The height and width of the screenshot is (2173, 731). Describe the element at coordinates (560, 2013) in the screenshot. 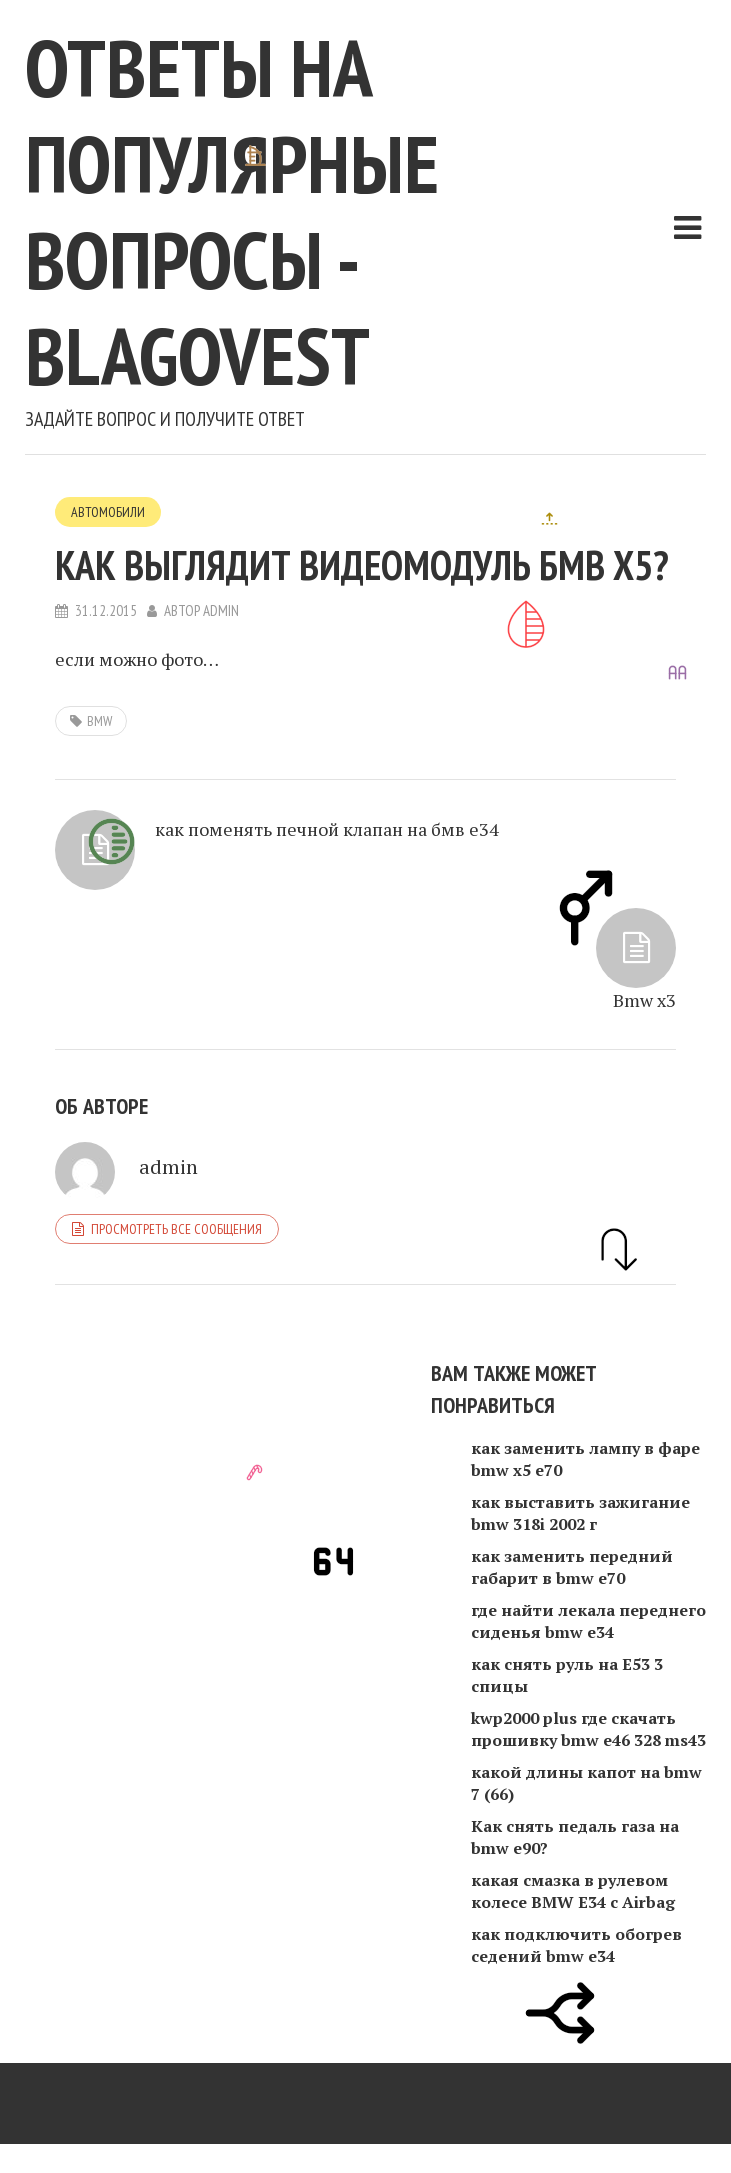

I see `split content into multiple paths` at that location.